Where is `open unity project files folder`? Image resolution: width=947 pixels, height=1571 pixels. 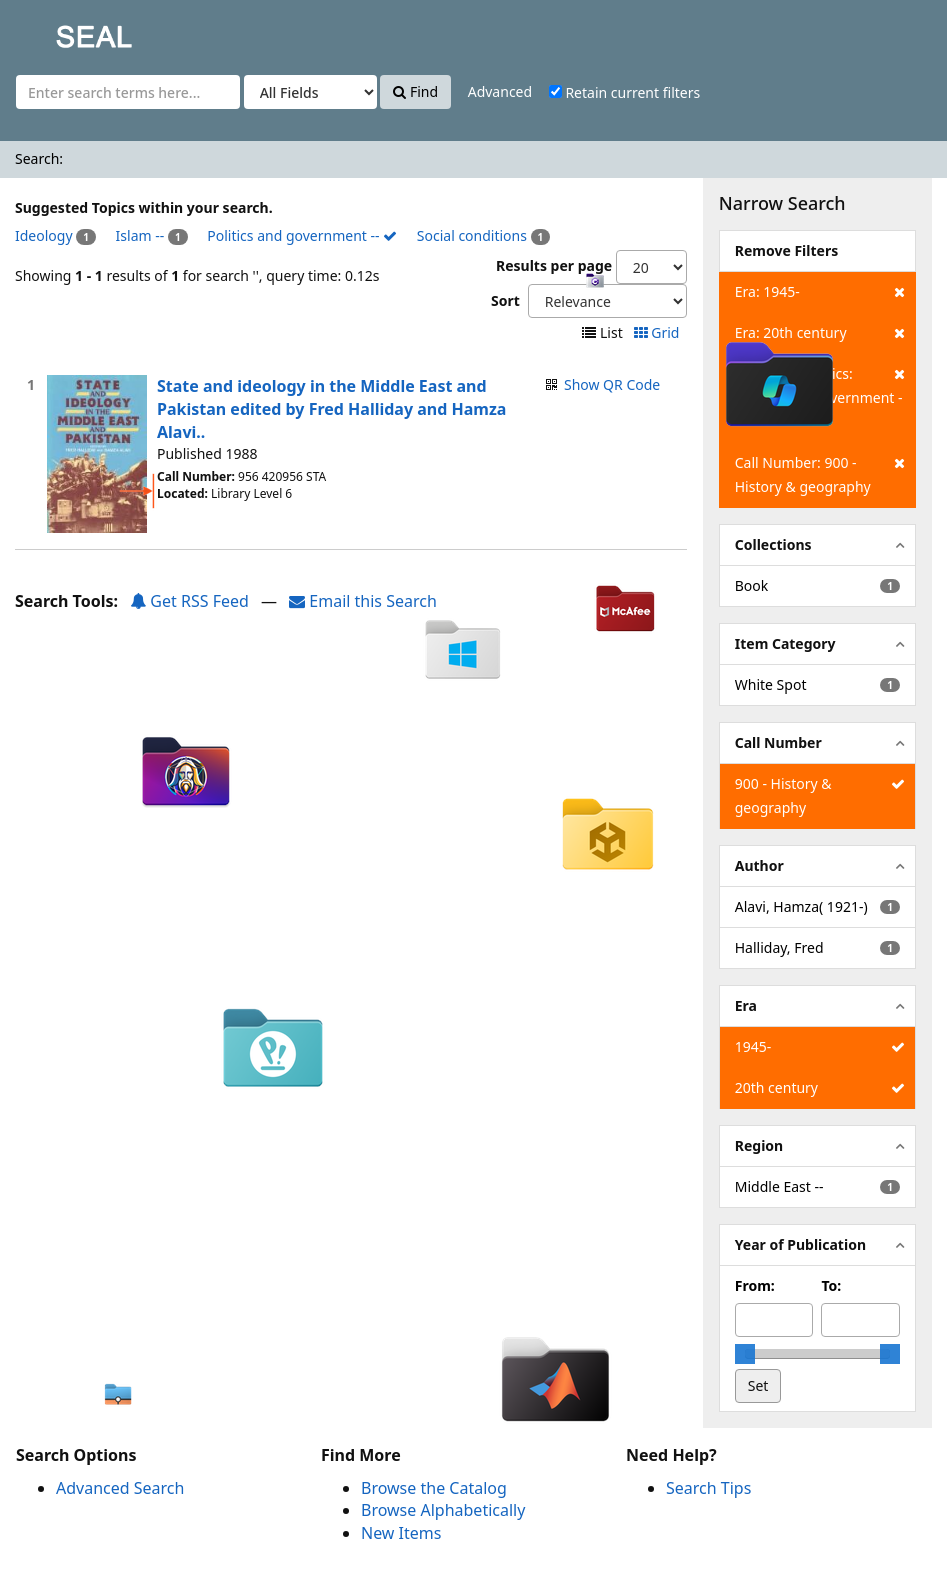
open unity project files folder is located at coordinates (607, 836).